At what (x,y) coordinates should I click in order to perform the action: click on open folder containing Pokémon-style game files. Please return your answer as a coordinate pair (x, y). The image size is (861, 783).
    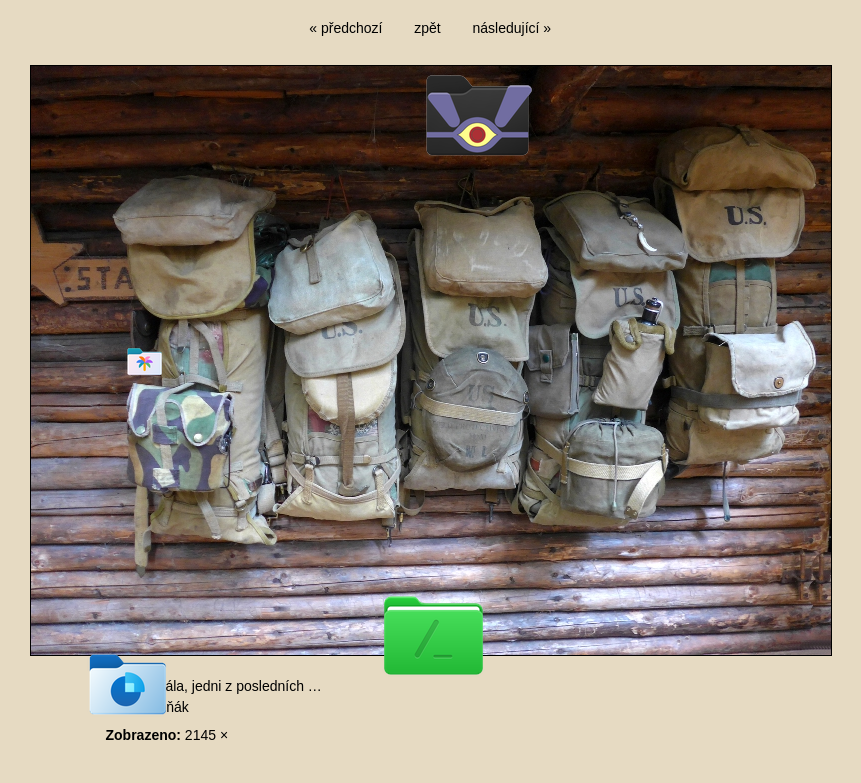
    Looking at the image, I should click on (477, 118).